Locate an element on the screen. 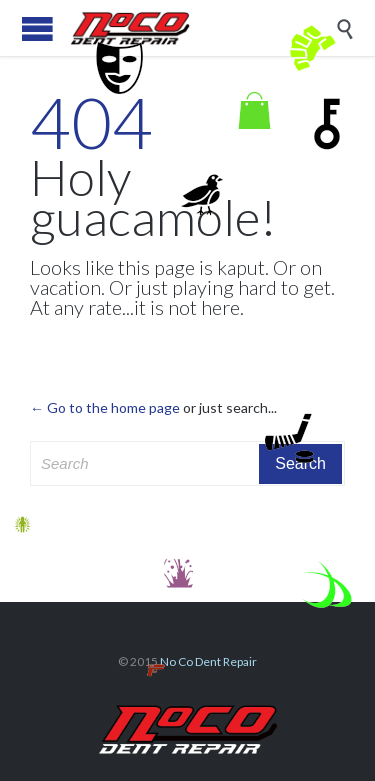 The image size is (375, 781). view your shopping cart is located at coordinates (254, 110).